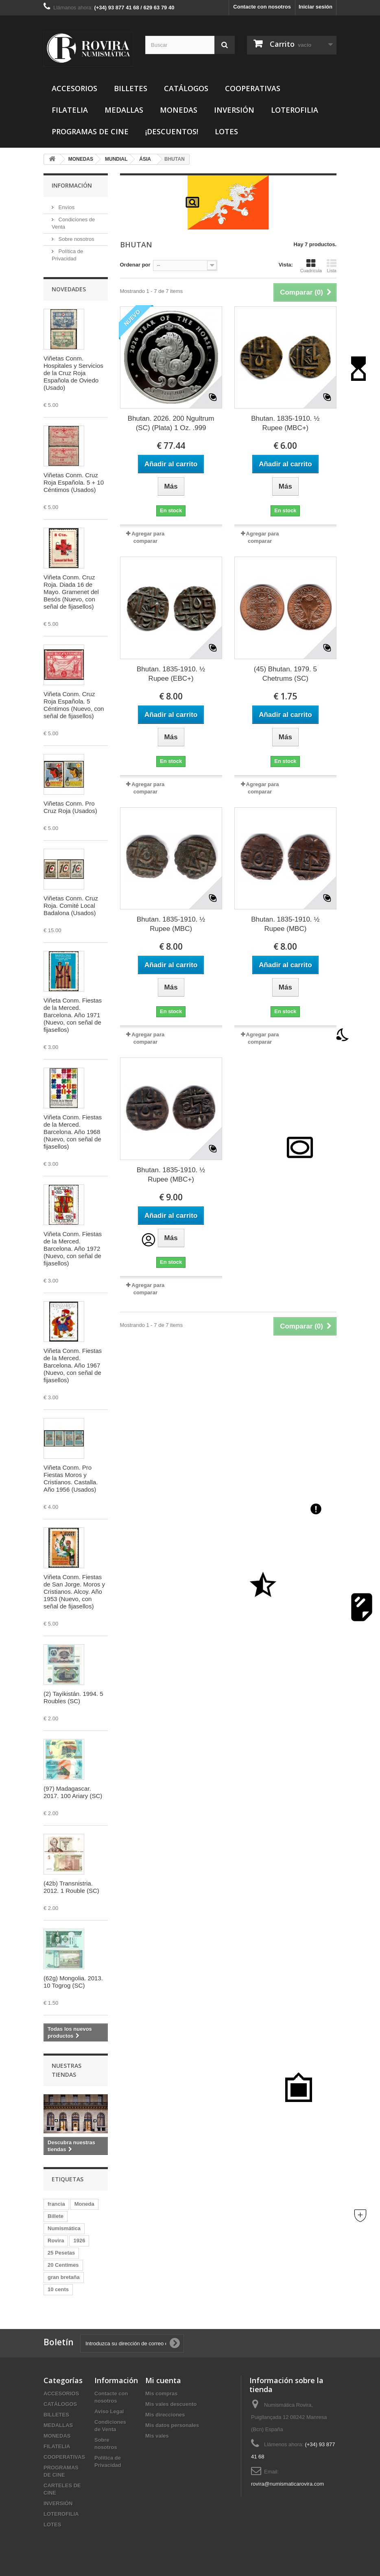 Image resolution: width=380 pixels, height=2576 pixels. What do you see at coordinates (299, 2089) in the screenshot?
I see `view photo frame options` at bounding box center [299, 2089].